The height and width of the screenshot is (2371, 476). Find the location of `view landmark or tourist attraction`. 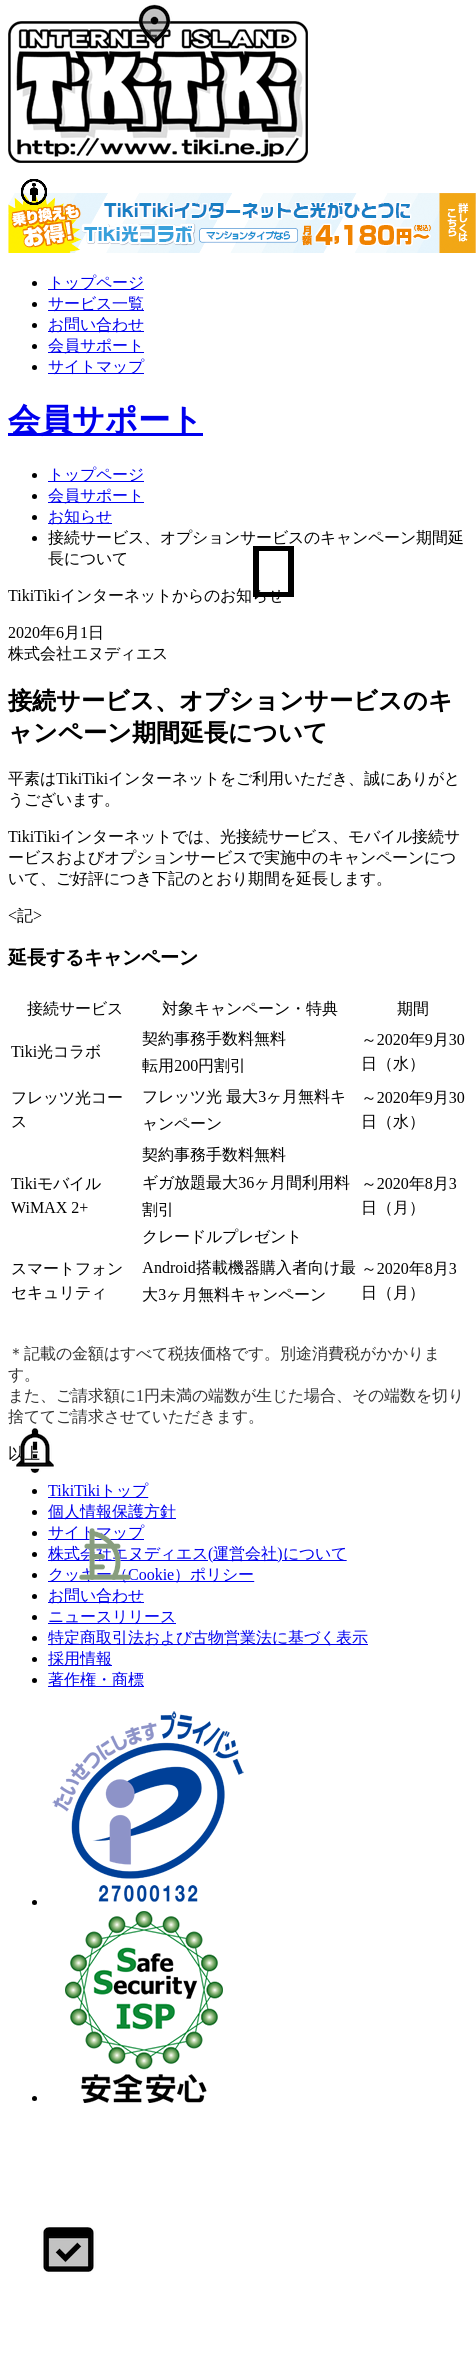

view landmark or tourist attraction is located at coordinates (105, 1554).